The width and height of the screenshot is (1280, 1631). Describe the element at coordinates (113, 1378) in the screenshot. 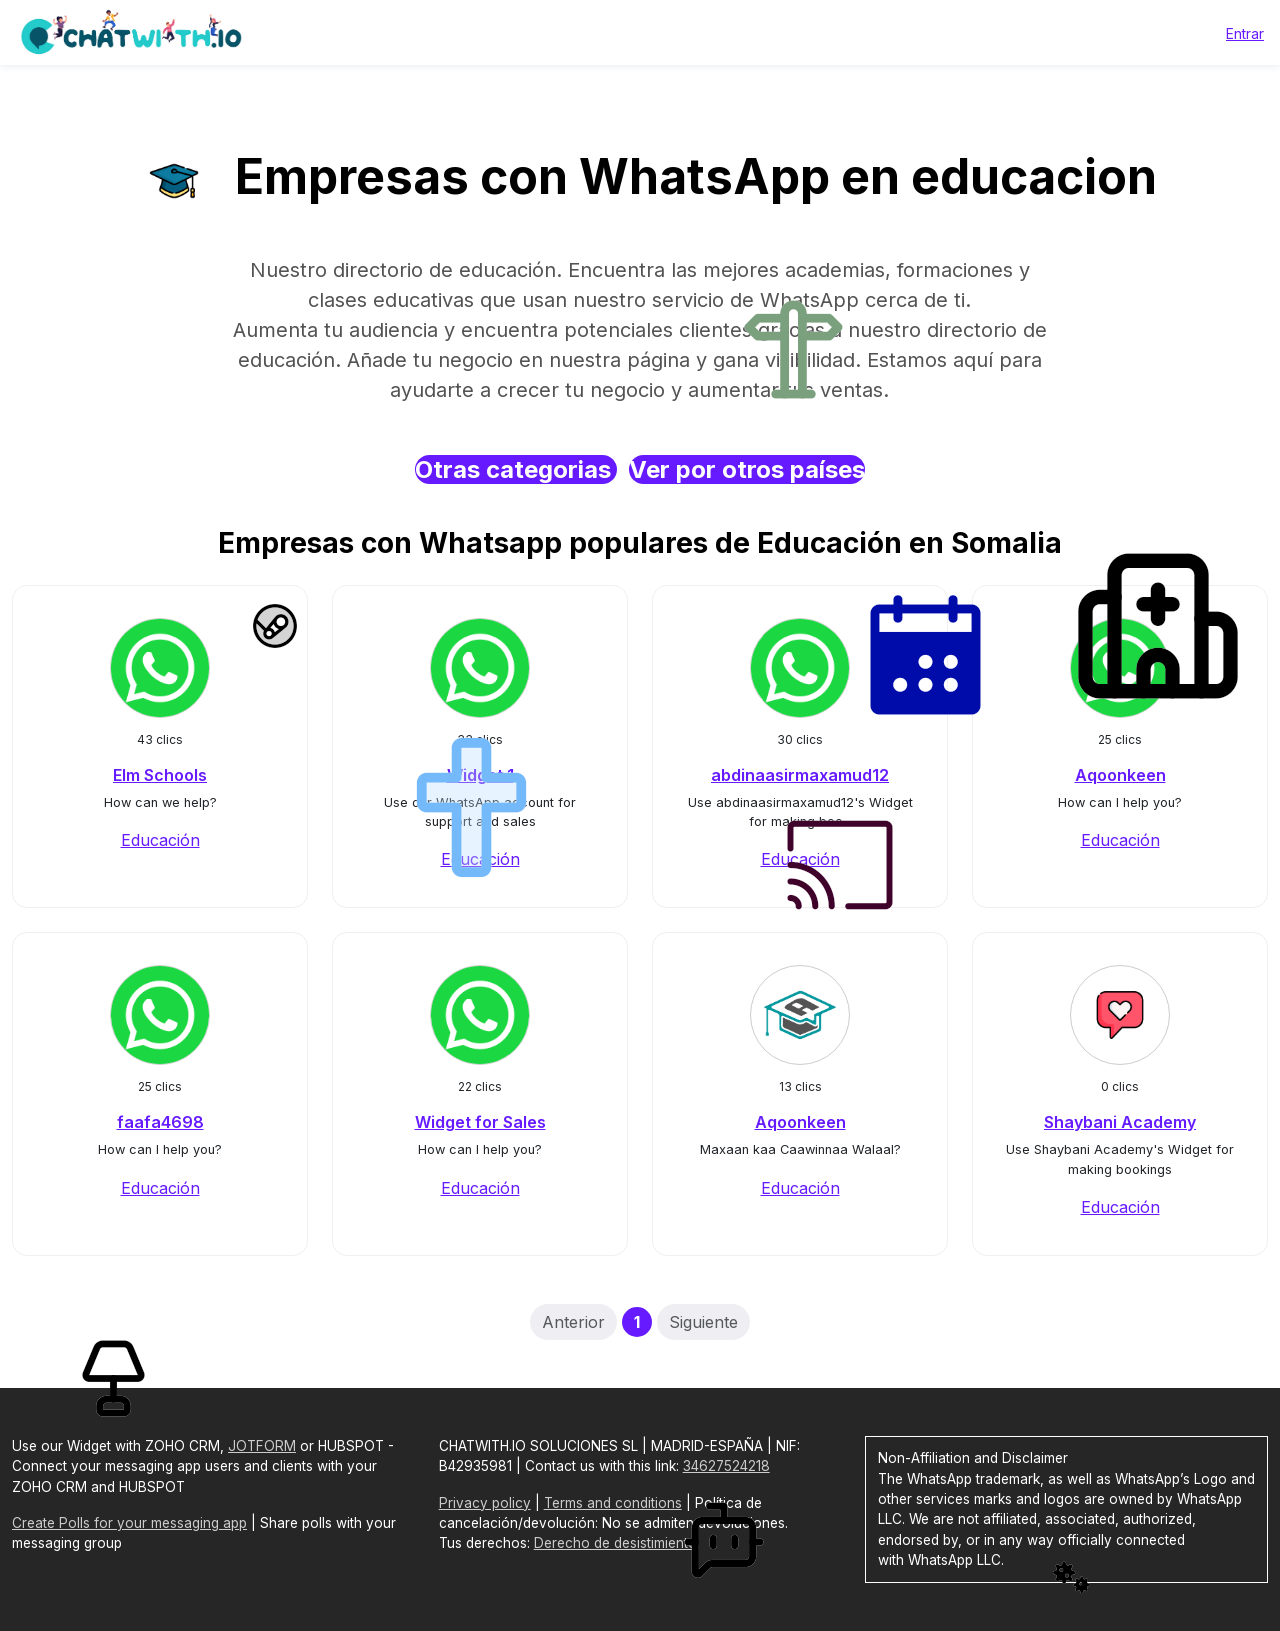

I see `toggle desk lamp or lighting` at that location.